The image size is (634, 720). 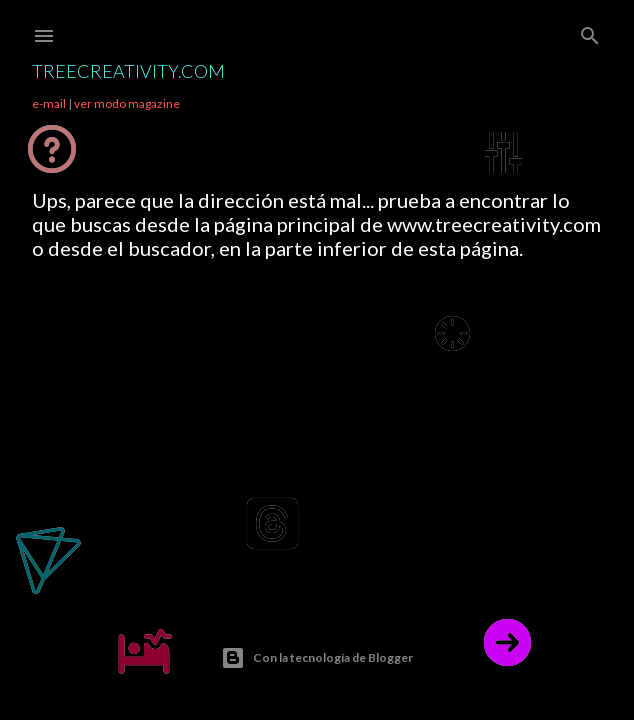 I want to click on proceed to the next step, so click(x=507, y=642).